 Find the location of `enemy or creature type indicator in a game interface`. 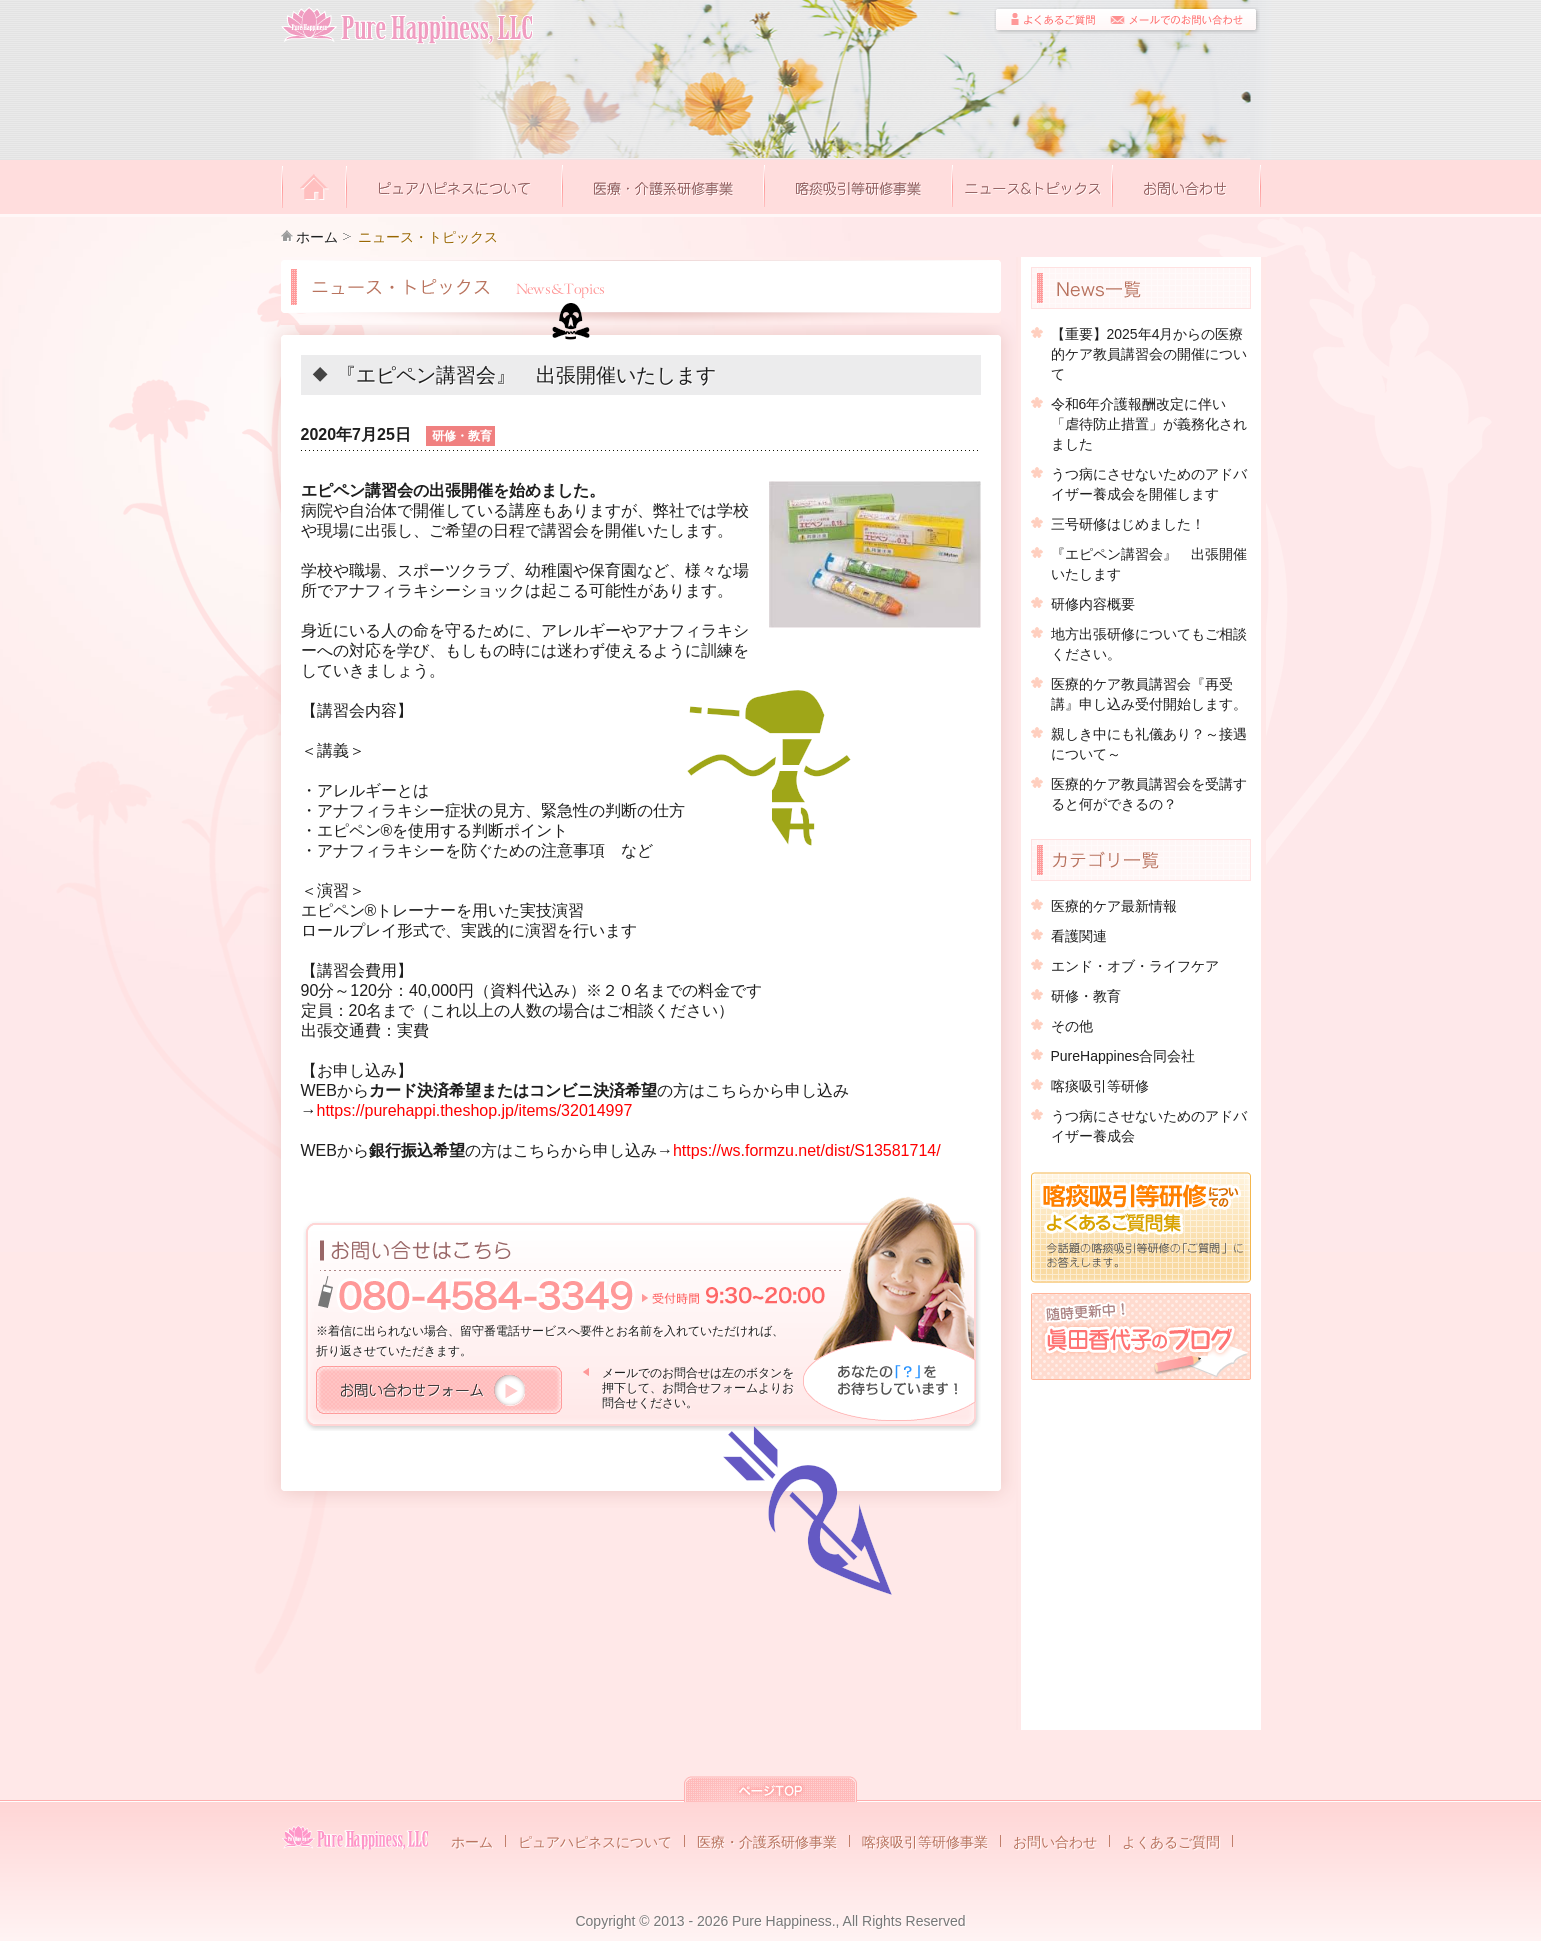

enemy or creature type indicator in a game interface is located at coordinates (571, 321).